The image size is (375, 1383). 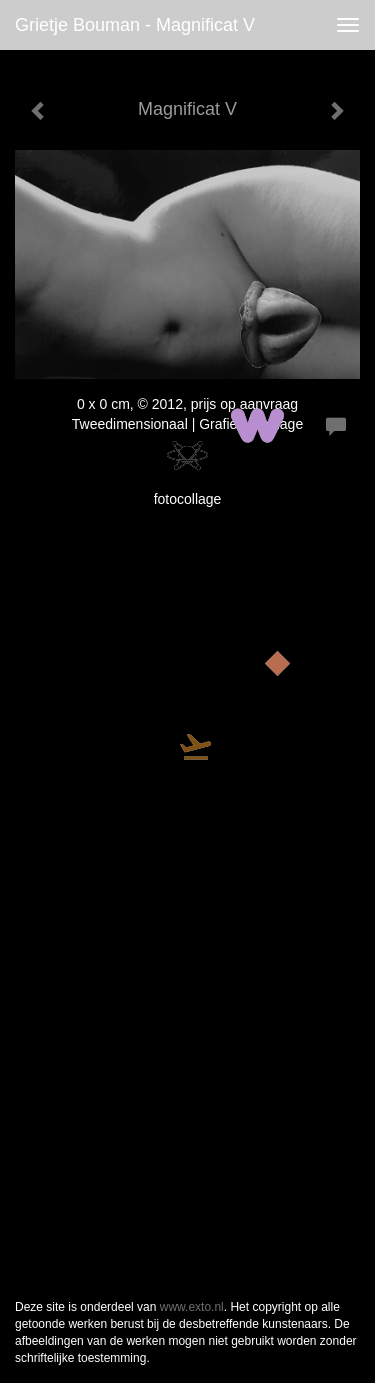 What do you see at coordinates (196, 746) in the screenshot?
I see `view departure flights` at bounding box center [196, 746].